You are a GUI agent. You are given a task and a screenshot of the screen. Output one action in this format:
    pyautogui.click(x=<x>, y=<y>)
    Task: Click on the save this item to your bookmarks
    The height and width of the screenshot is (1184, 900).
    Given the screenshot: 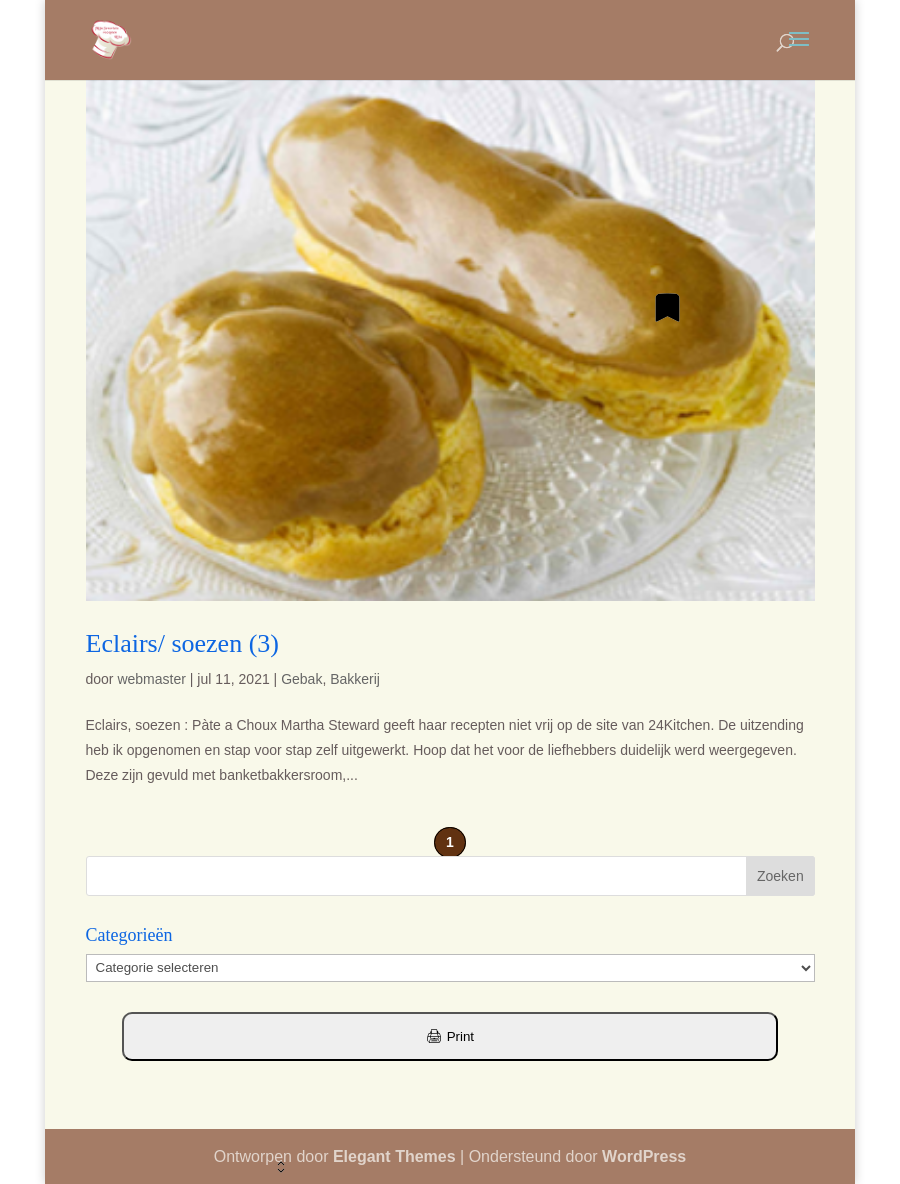 What is the action you would take?
    pyautogui.click(x=667, y=307)
    